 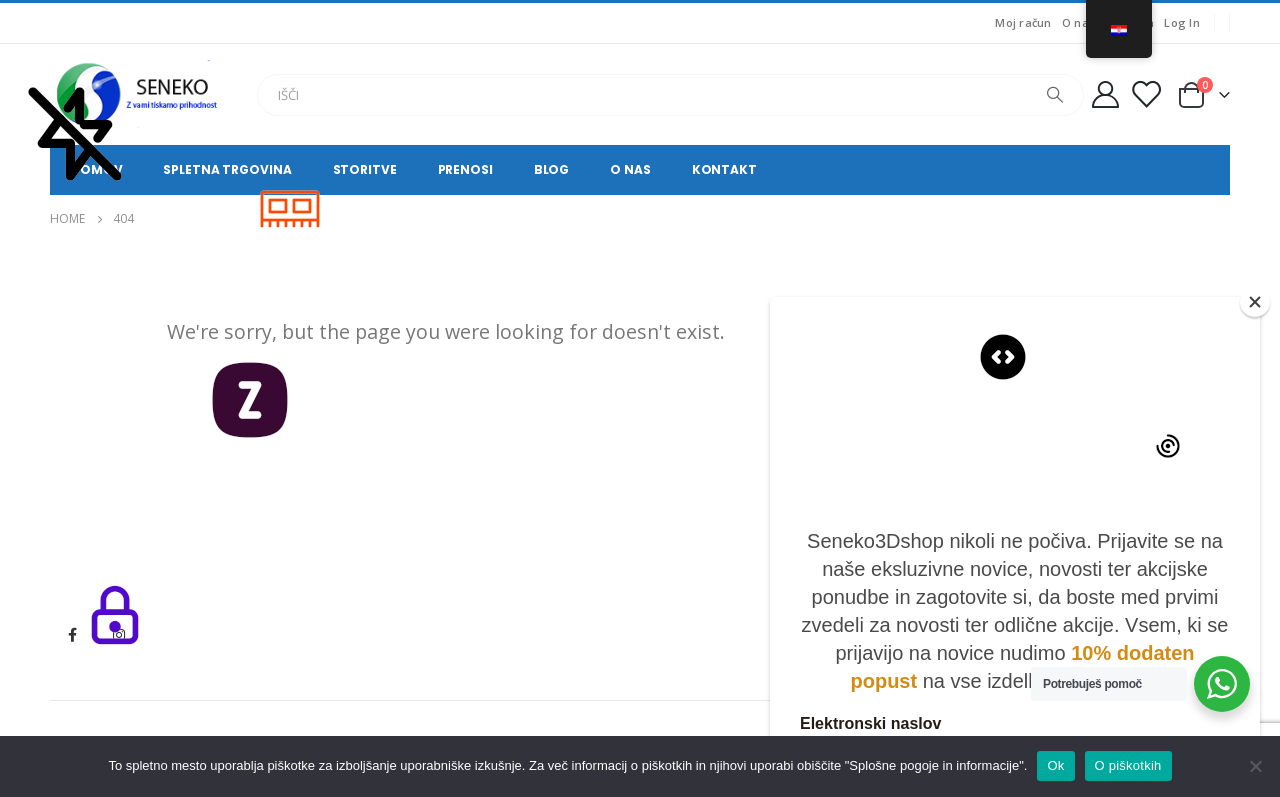 What do you see at coordinates (1168, 446) in the screenshot?
I see `view radial chart or arc graph data` at bounding box center [1168, 446].